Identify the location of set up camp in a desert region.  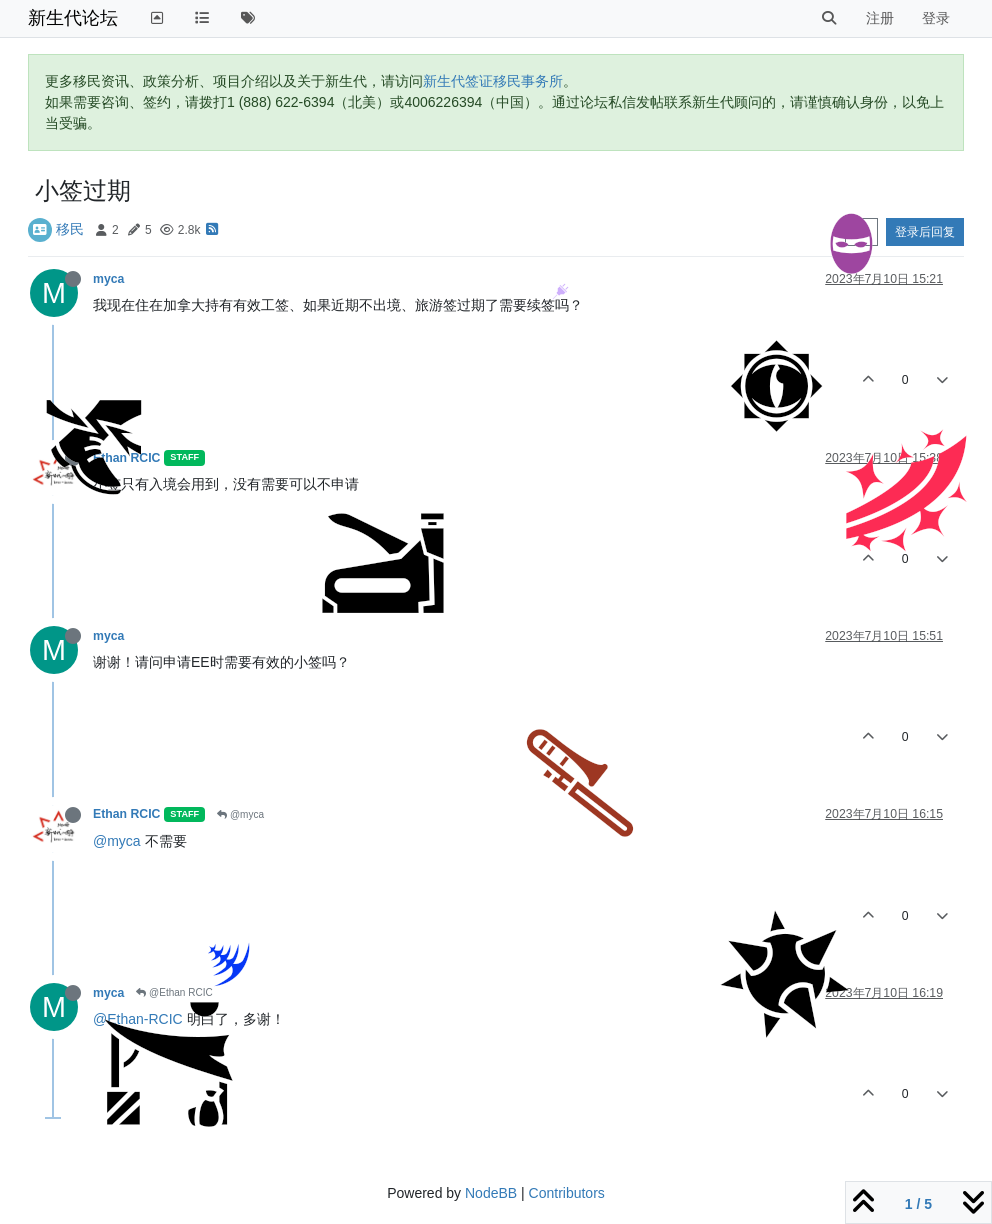
(168, 1064).